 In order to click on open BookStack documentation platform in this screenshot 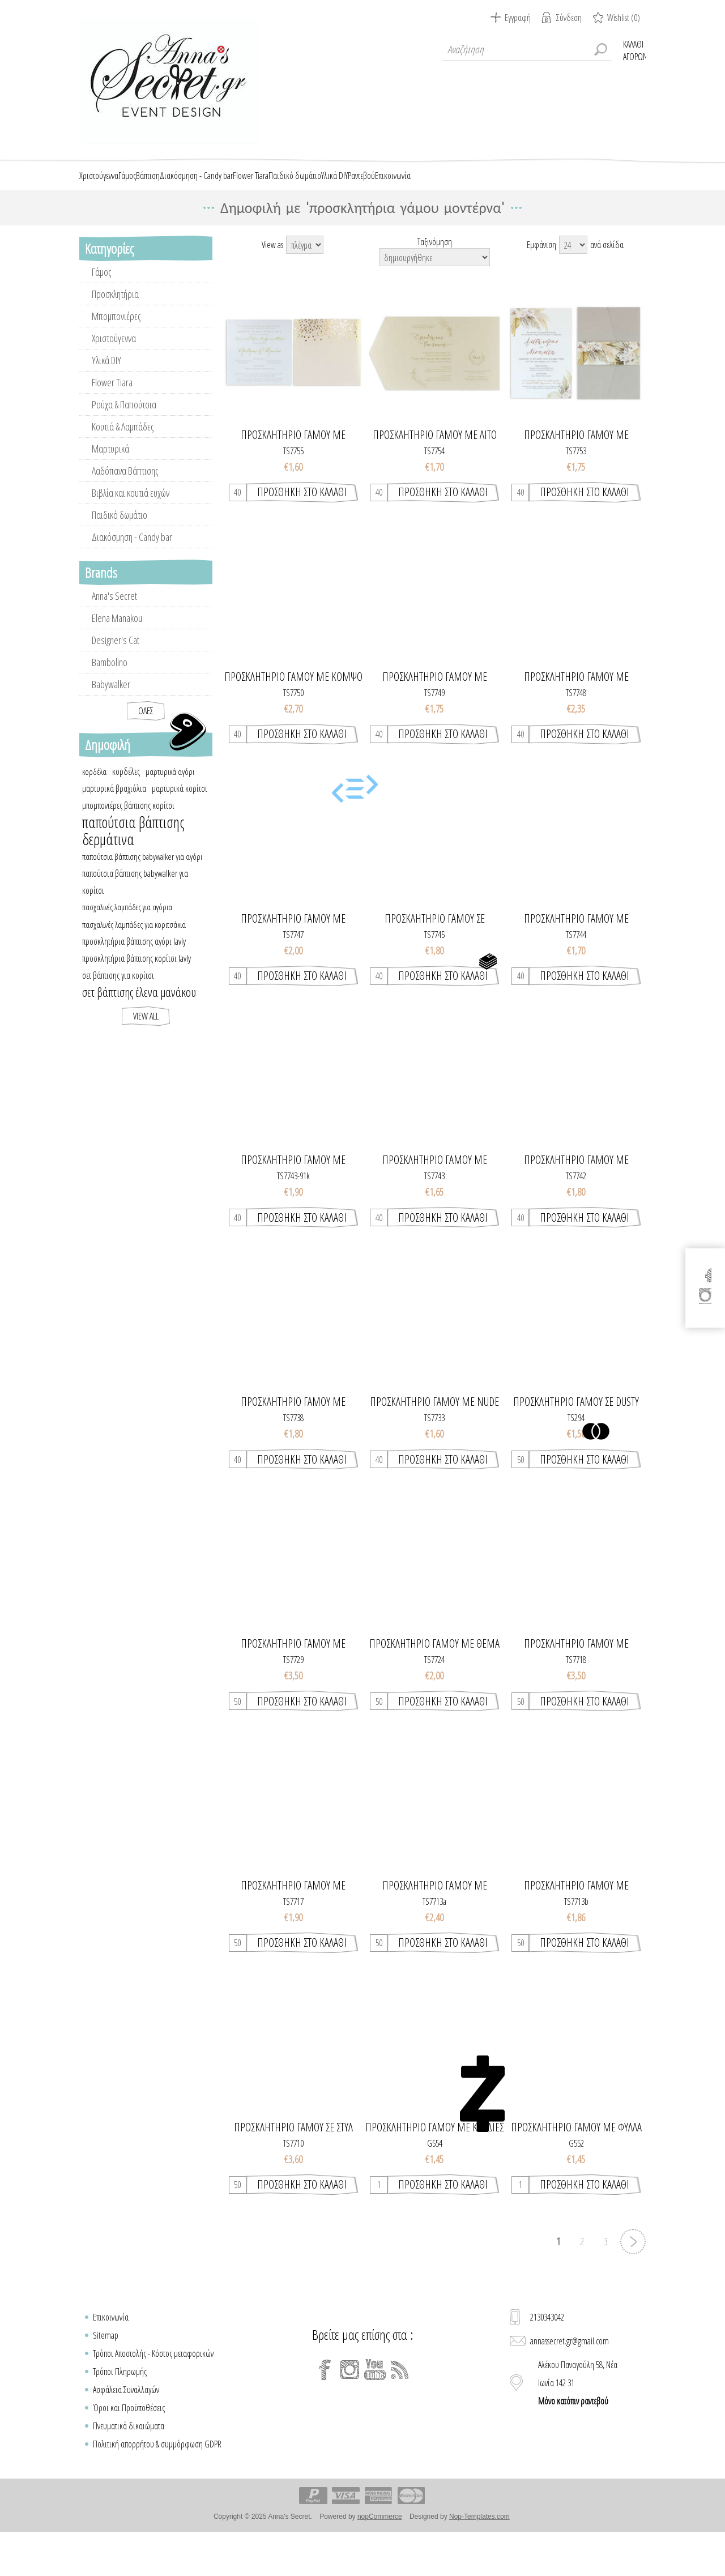, I will do `click(488, 961)`.